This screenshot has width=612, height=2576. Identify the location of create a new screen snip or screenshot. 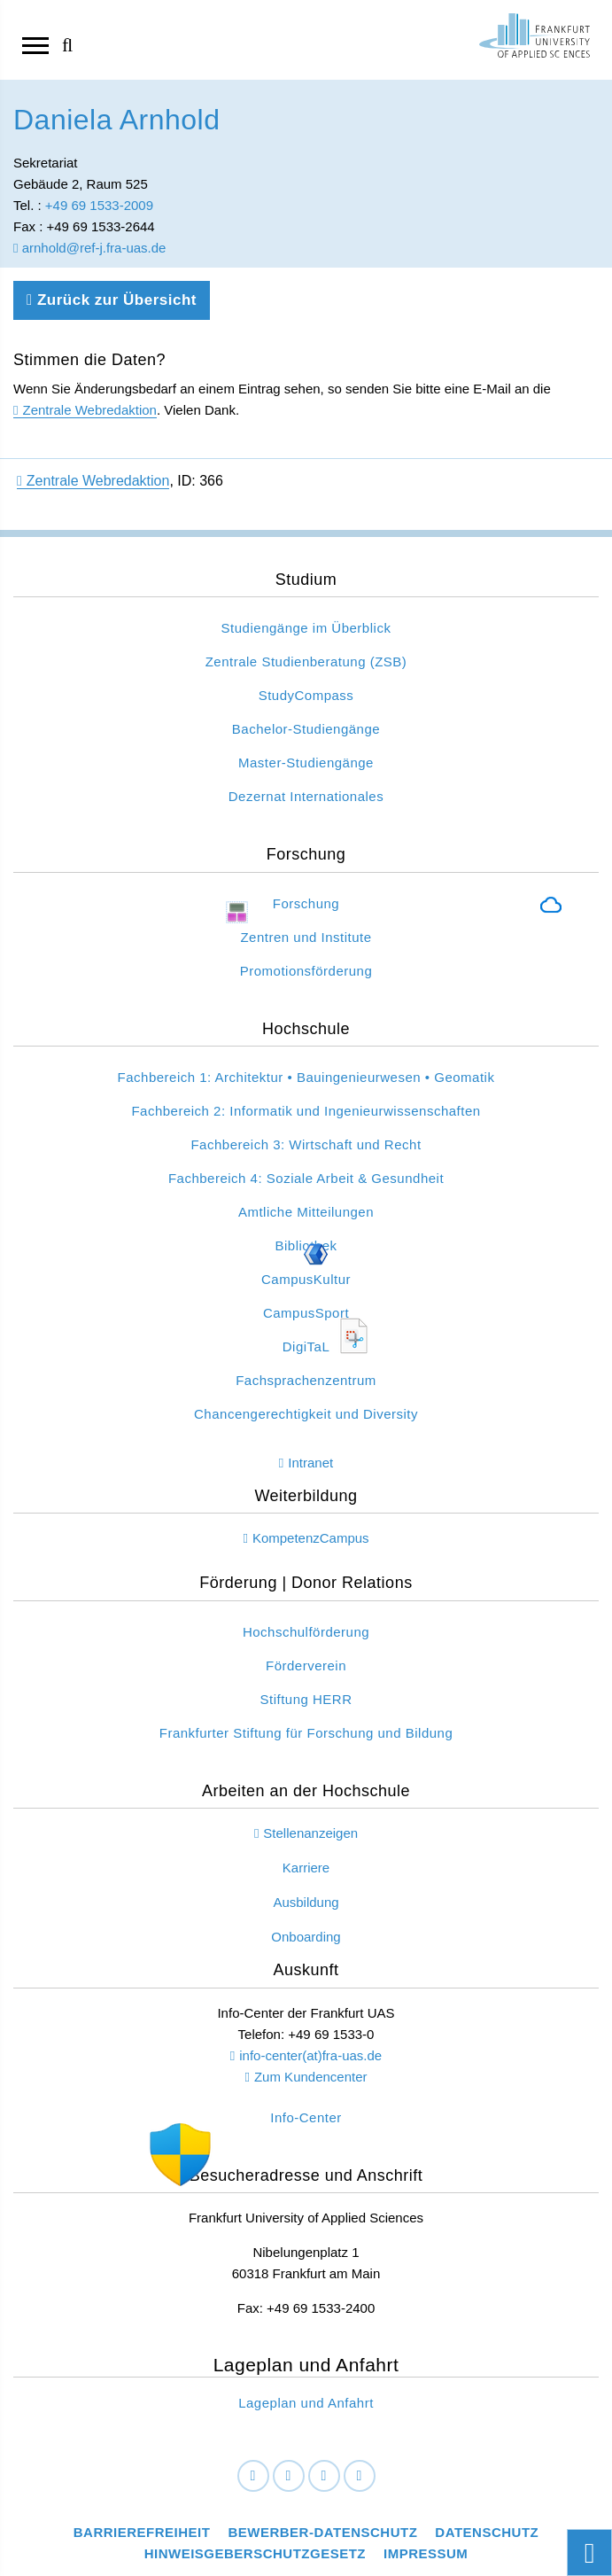
(353, 1335).